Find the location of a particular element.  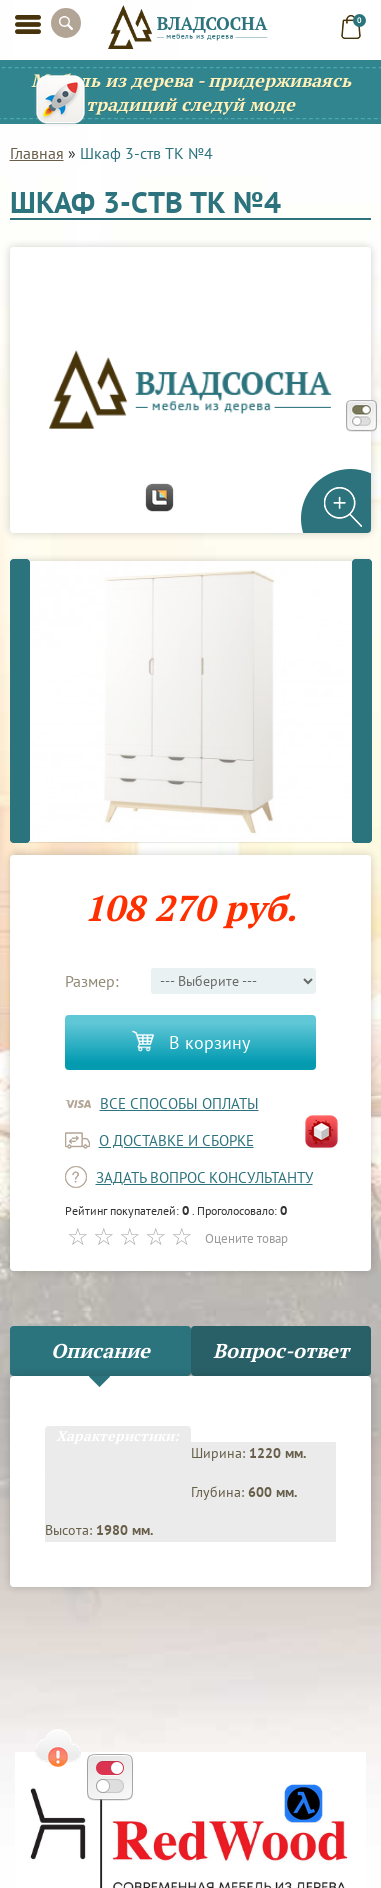

severe weather alert notification is located at coordinates (58, 1748).